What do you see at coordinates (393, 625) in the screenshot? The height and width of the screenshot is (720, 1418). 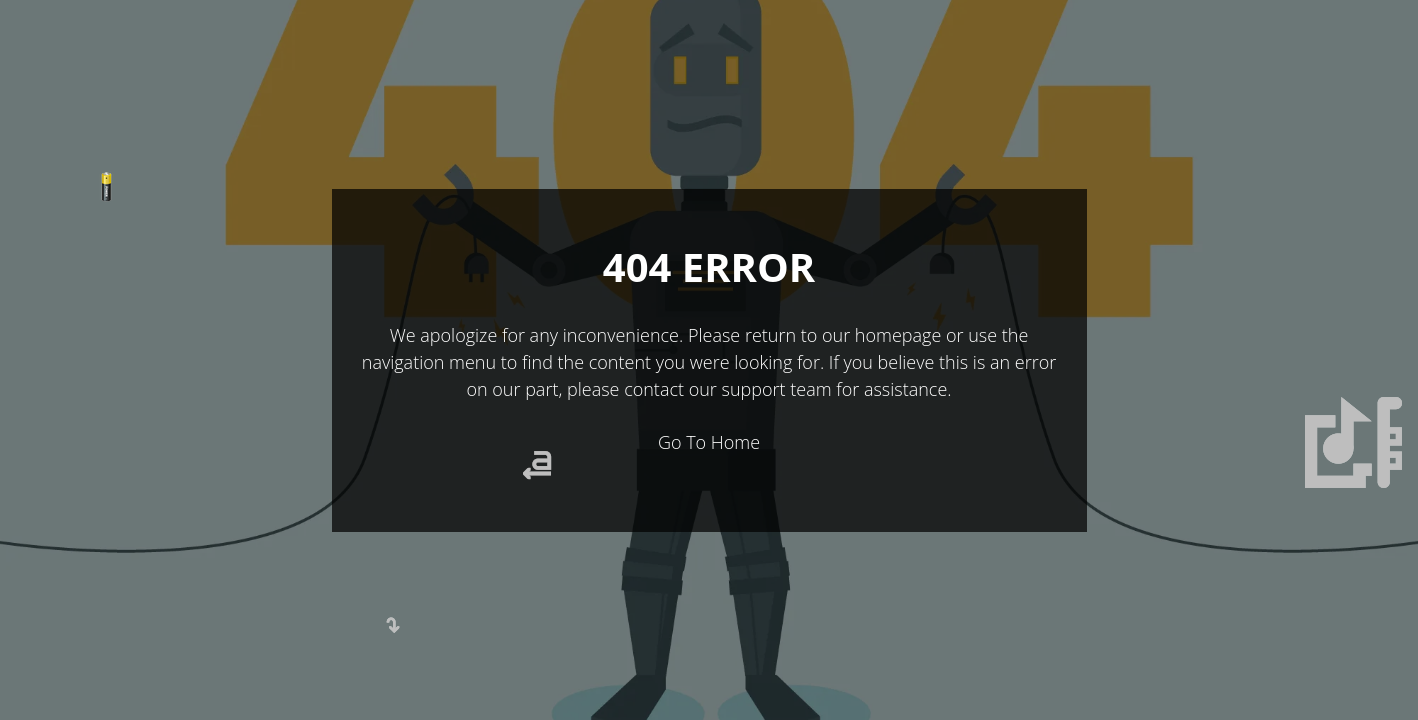 I see `jump to a specific location or section` at bounding box center [393, 625].